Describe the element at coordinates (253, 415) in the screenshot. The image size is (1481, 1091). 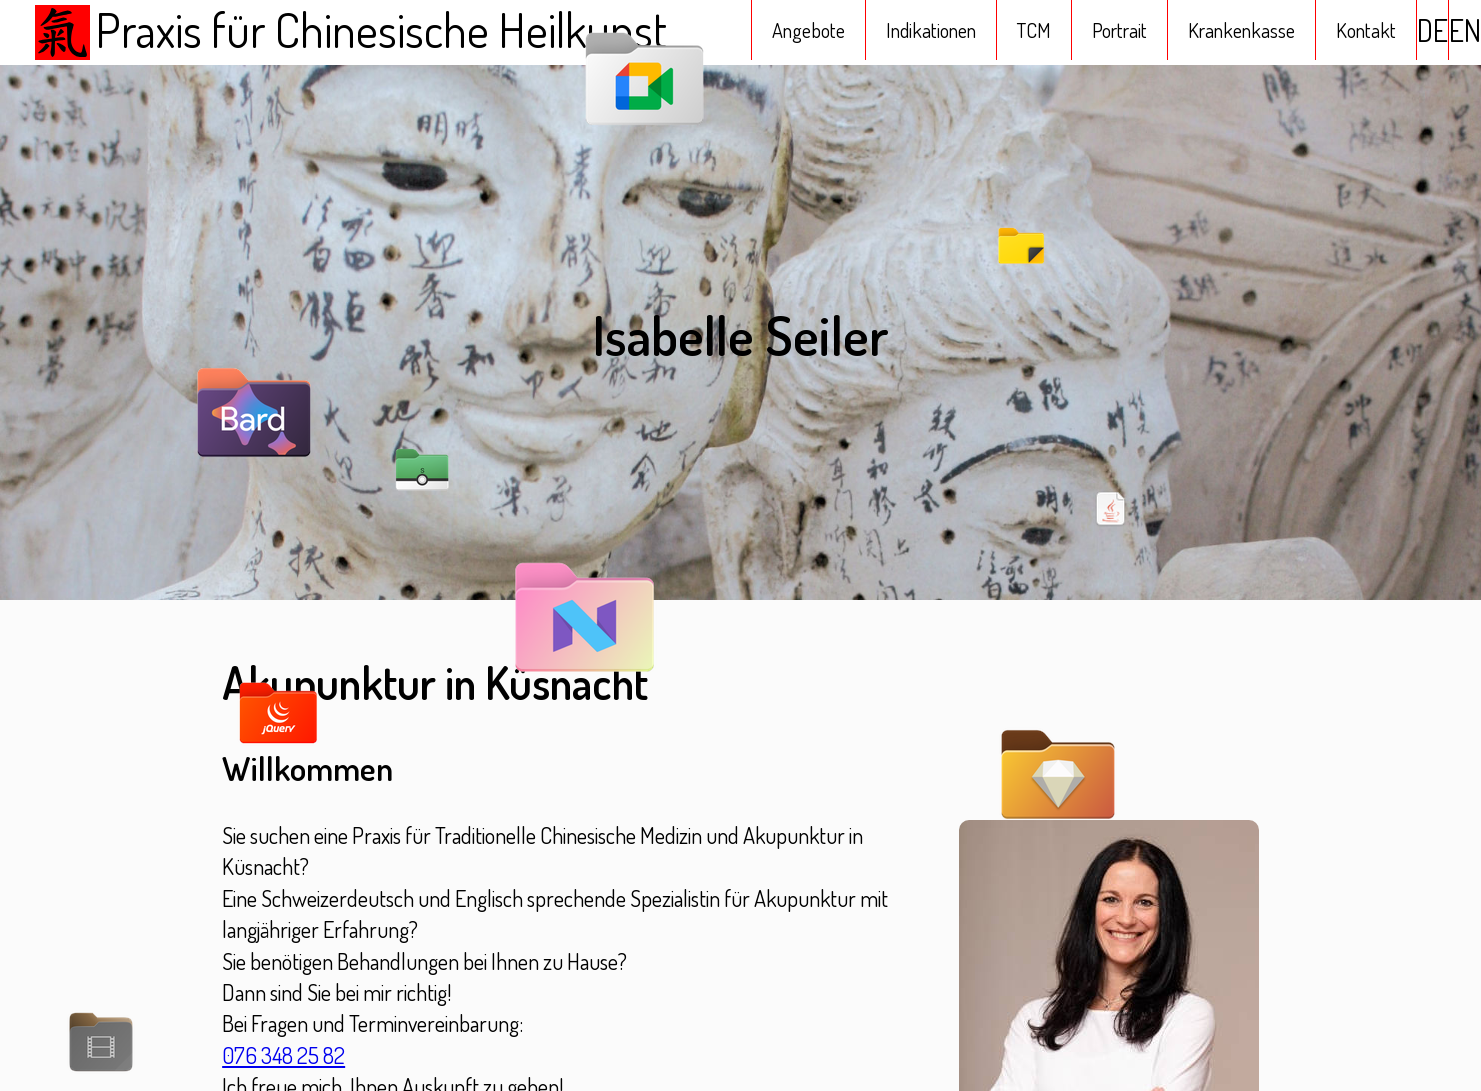
I see `folder containing Google Bard AI files` at that location.